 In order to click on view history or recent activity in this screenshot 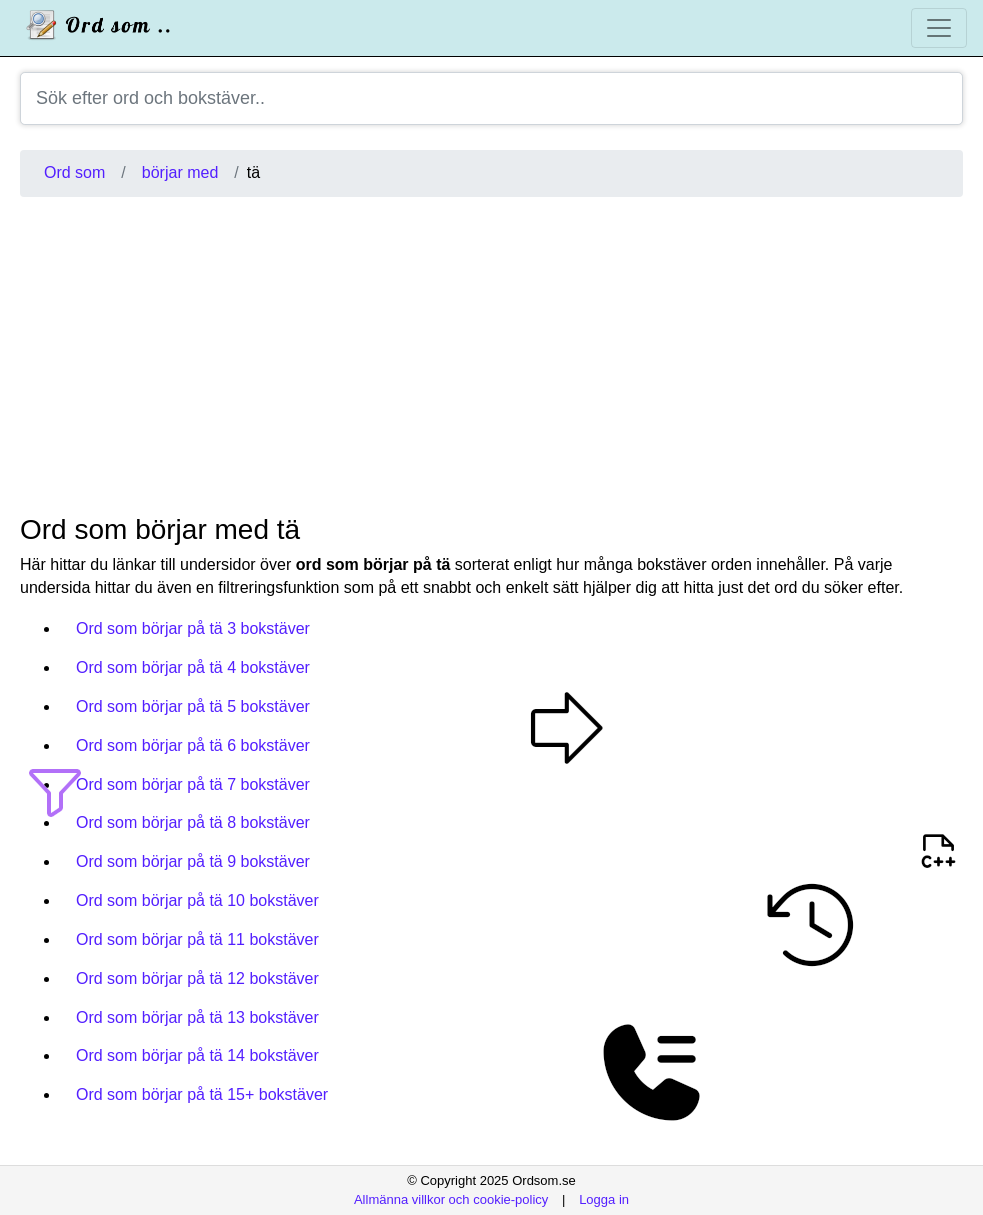, I will do `click(812, 925)`.